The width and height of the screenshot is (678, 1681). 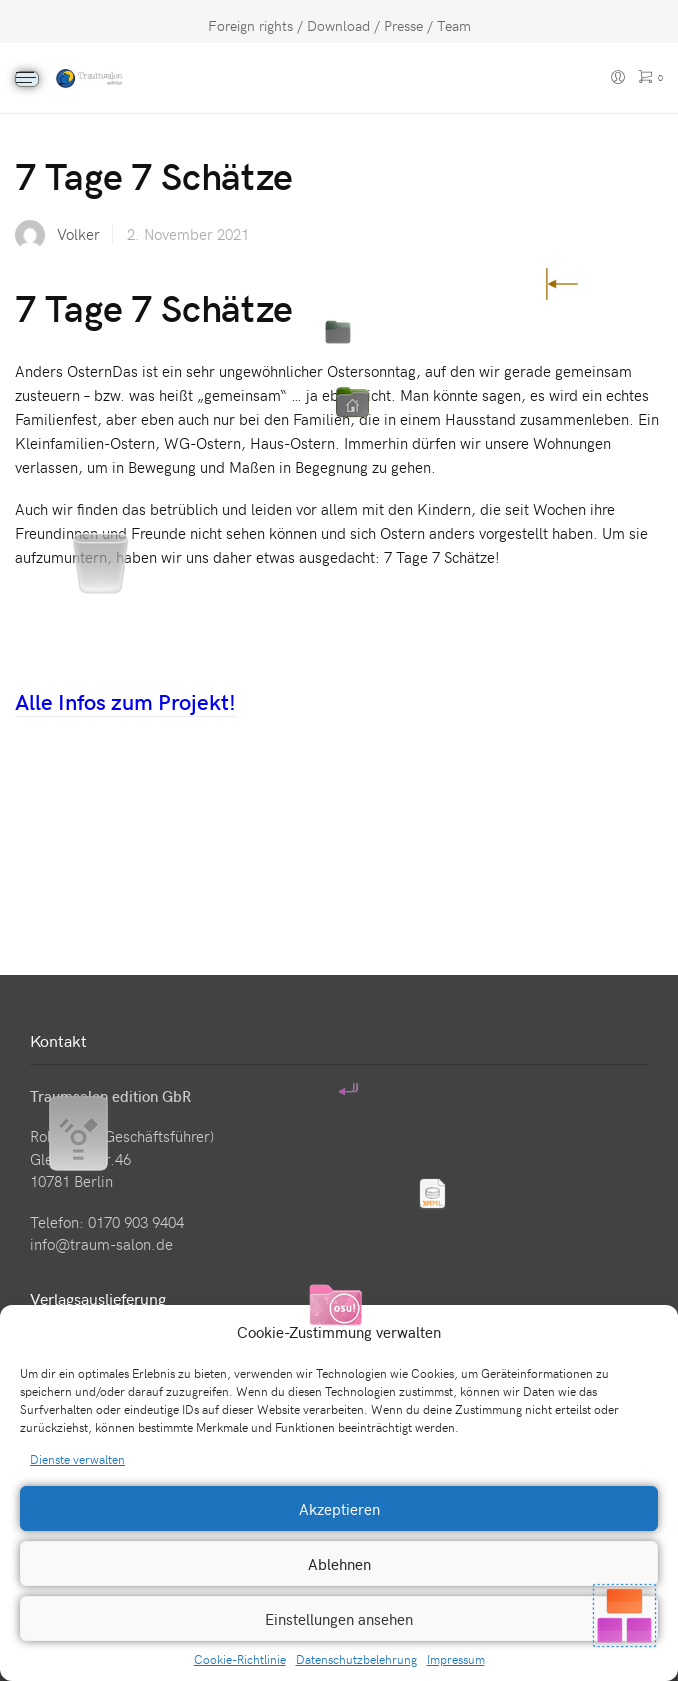 What do you see at coordinates (348, 1089) in the screenshot?
I see `reply to all recipients of an email` at bounding box center [348, 1089].